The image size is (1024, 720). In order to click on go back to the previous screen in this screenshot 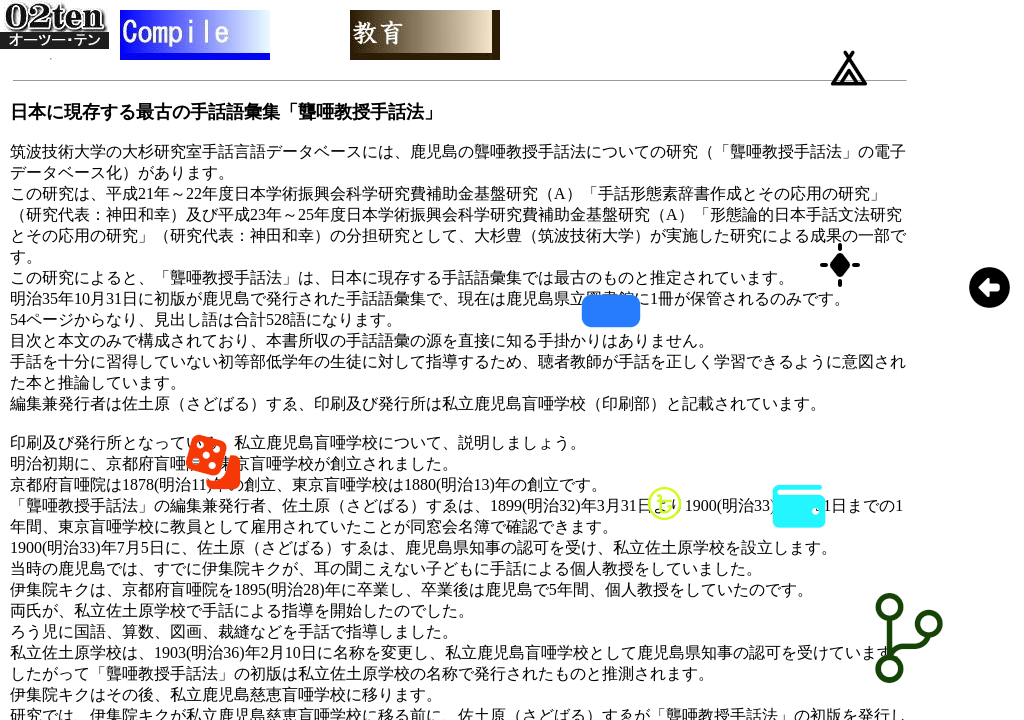, I will do `click(989, 287)`.